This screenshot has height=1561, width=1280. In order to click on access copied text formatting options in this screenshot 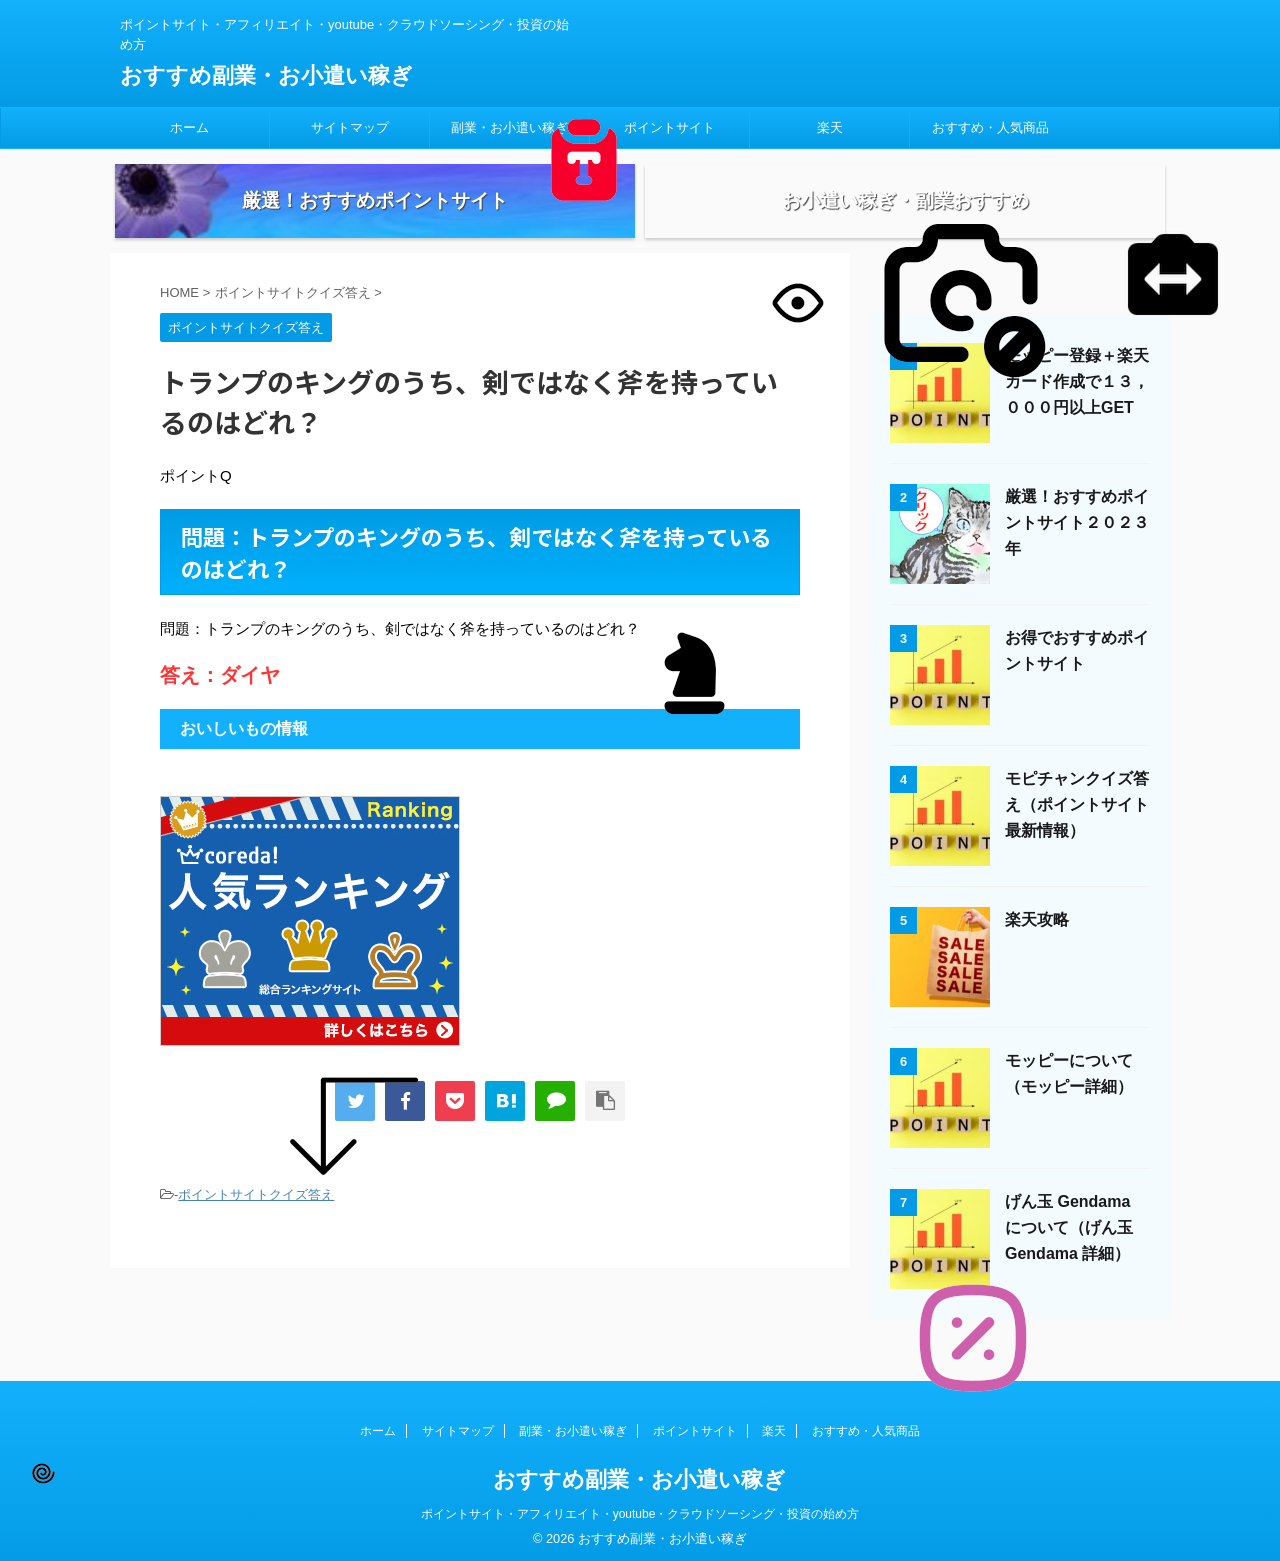, I will do `click(584, 160)`.